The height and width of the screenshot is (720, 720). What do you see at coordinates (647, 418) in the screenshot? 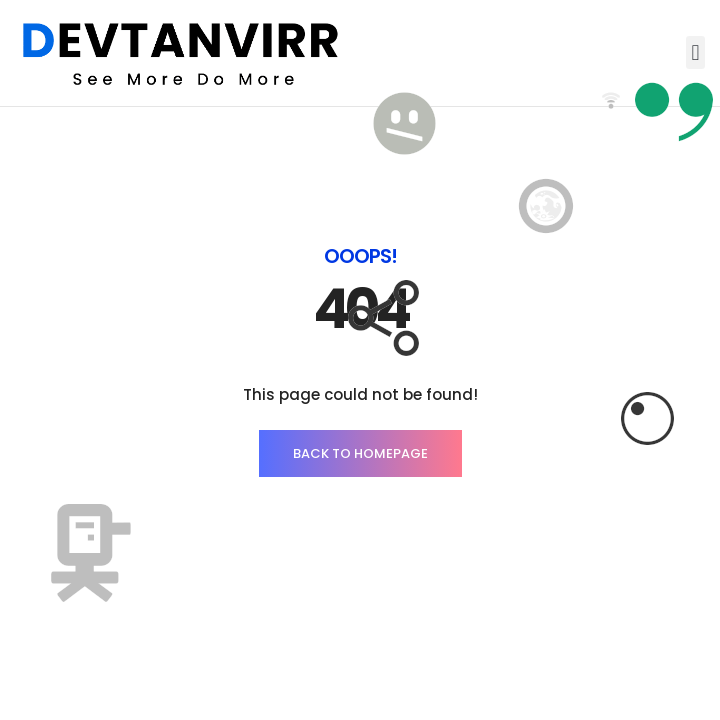
I see `open clockworks or timer application` at bounding box center [647, 418].